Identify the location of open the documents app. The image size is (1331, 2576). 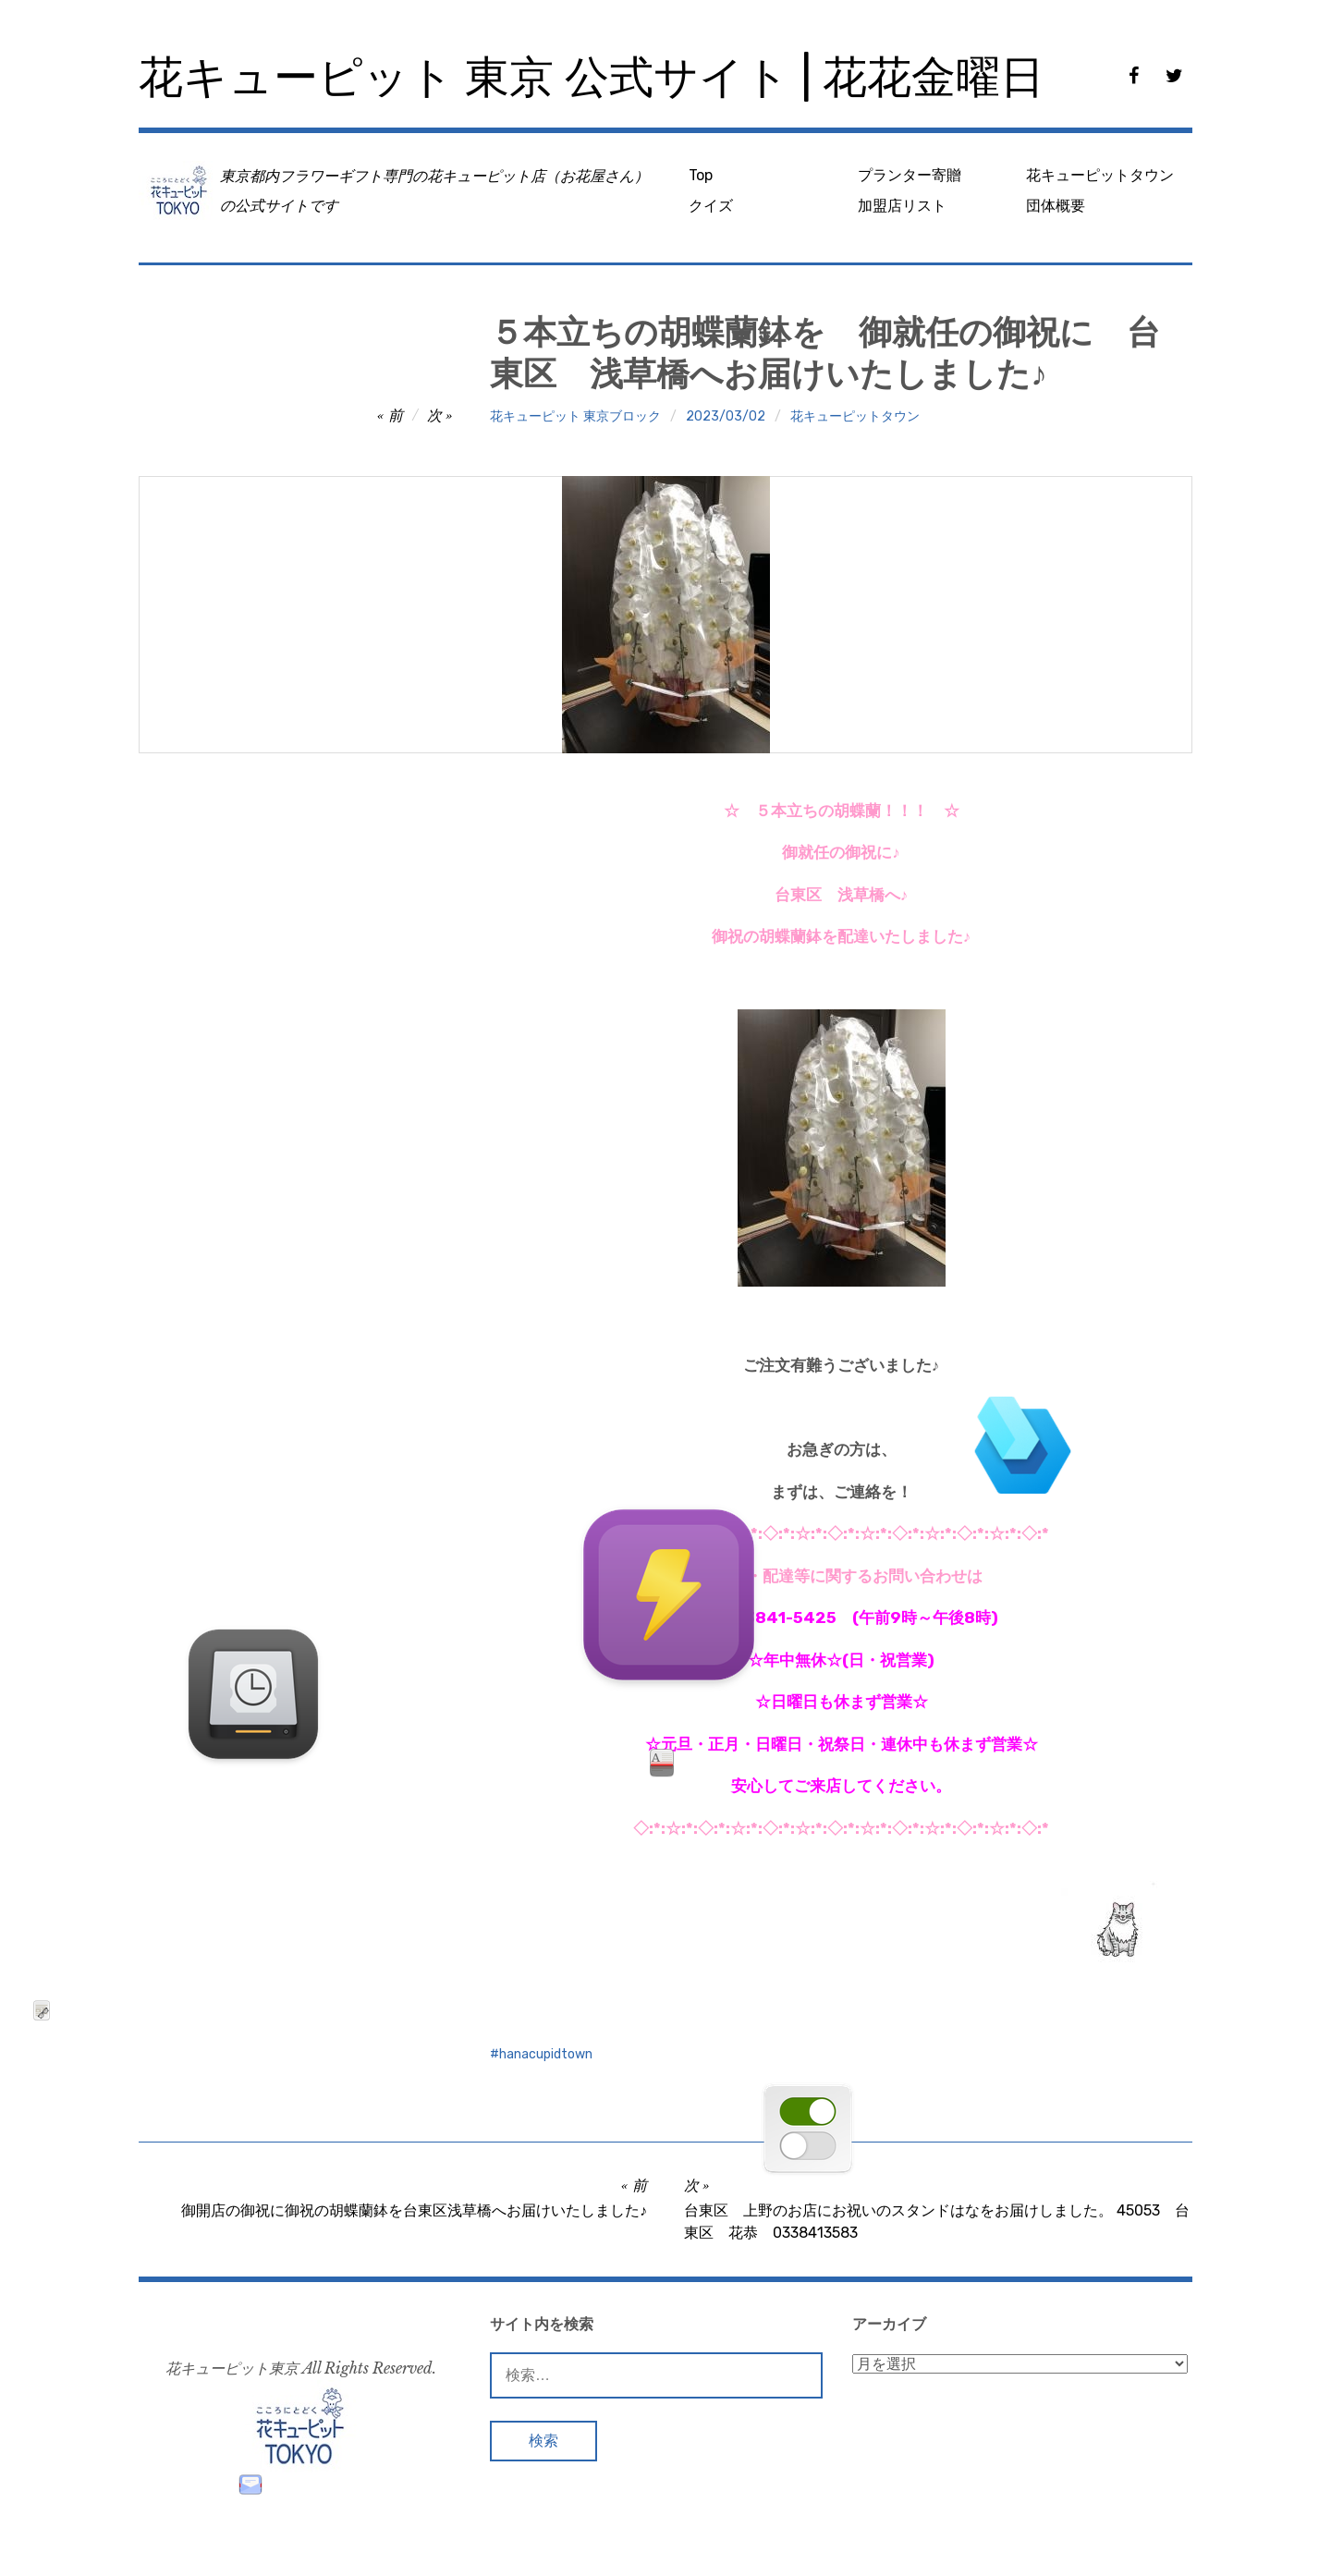
(42, 2010).